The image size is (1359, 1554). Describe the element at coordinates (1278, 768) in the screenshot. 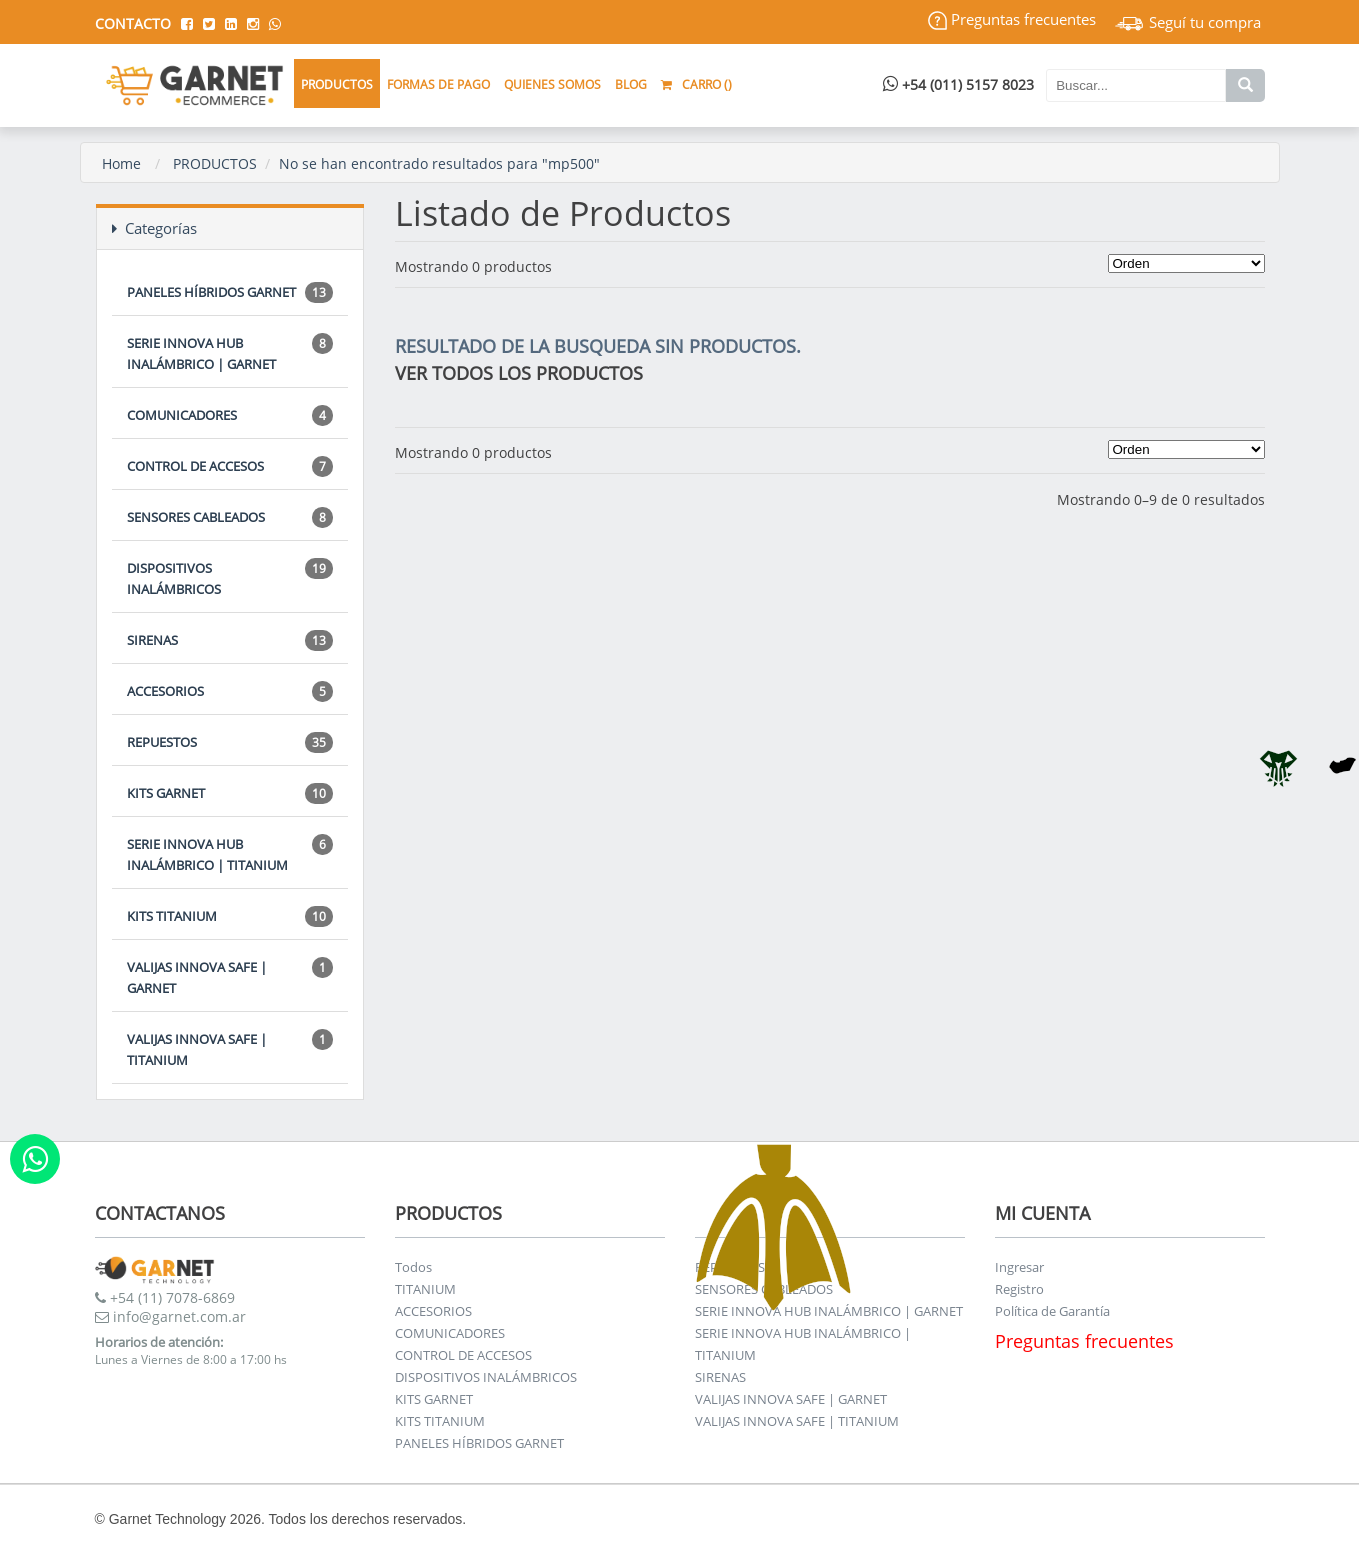

I see `represents a creature type or monster in a game` at that location.